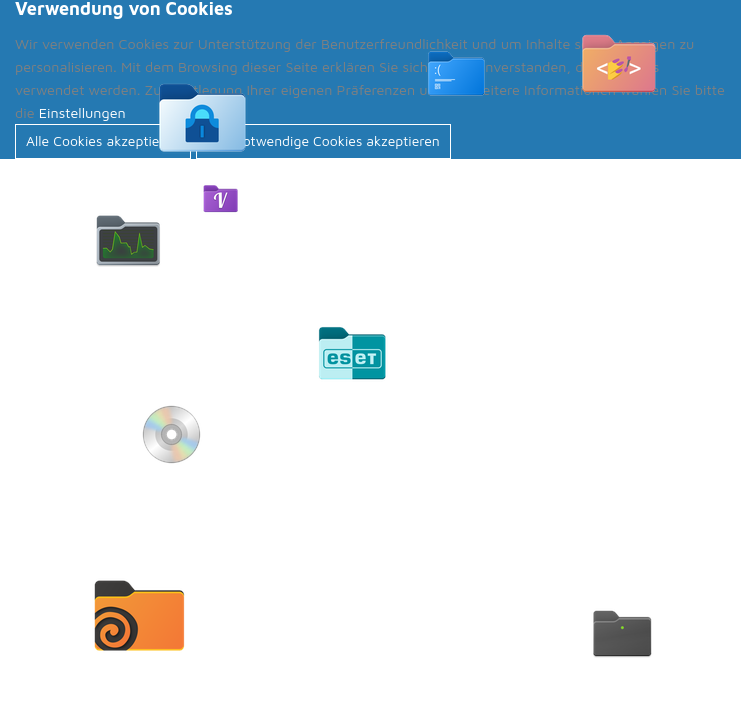 The width and height of the screenshot is (741, 720). What do you see at coordinates (139, 618) in the screenshot?
I see `open houdini project files folder` at bounding box center [139, 618].